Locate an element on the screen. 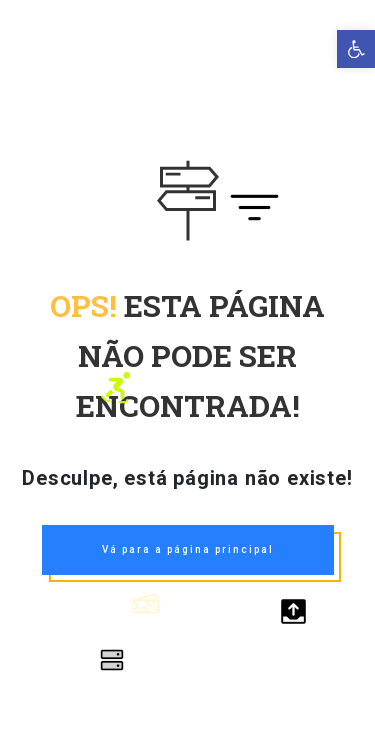 The width and height of the screenshot is (375, 735). indicates ice skating or winter sports activity is located at coordinates (116, 387).